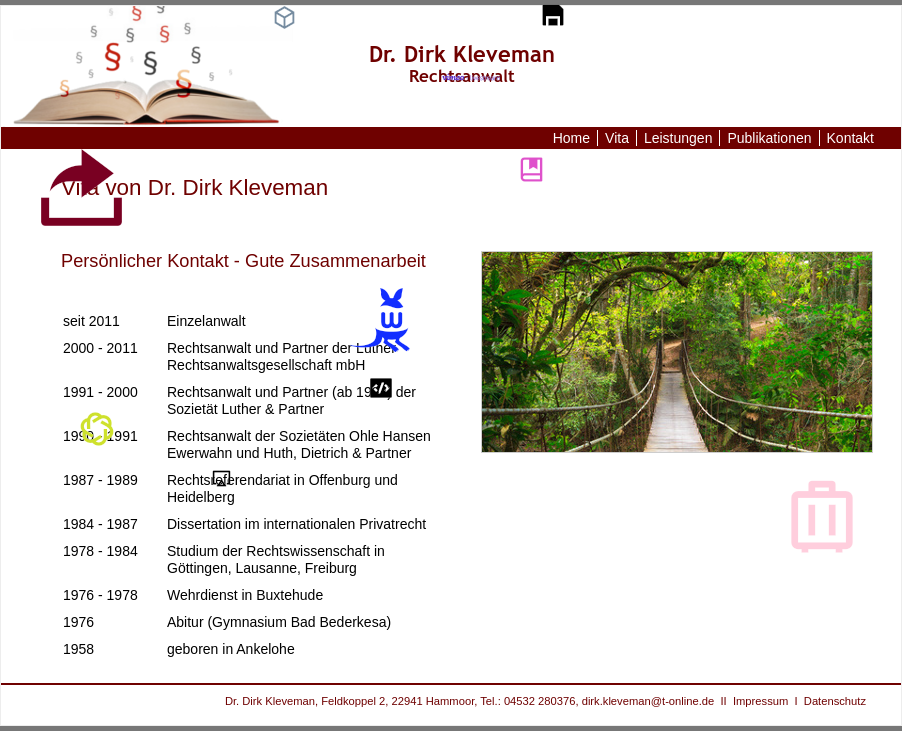  I want to click on share content to another app or person, so click(81, 189).